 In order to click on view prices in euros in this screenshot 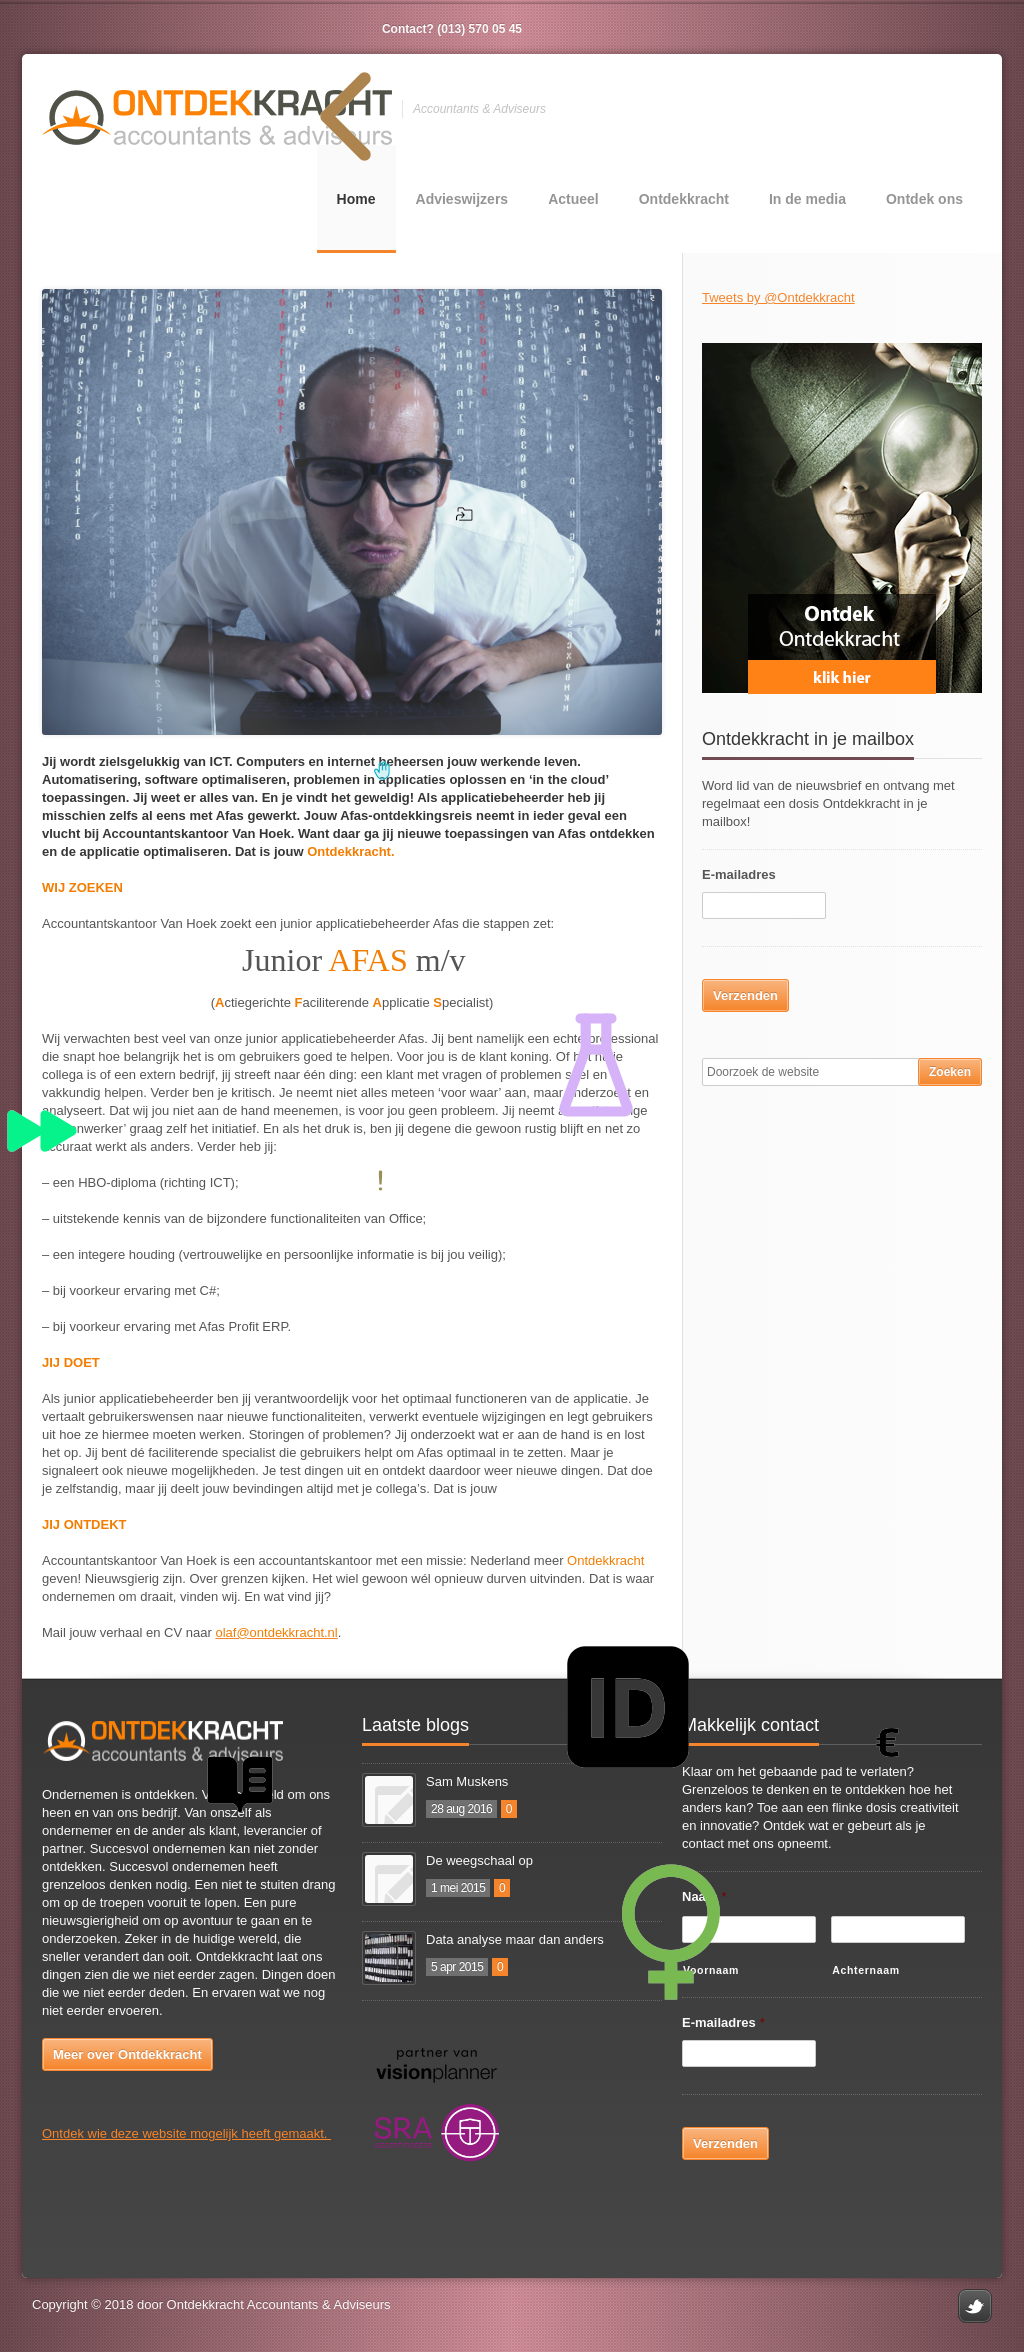, I will do `click(887, 1742)`.